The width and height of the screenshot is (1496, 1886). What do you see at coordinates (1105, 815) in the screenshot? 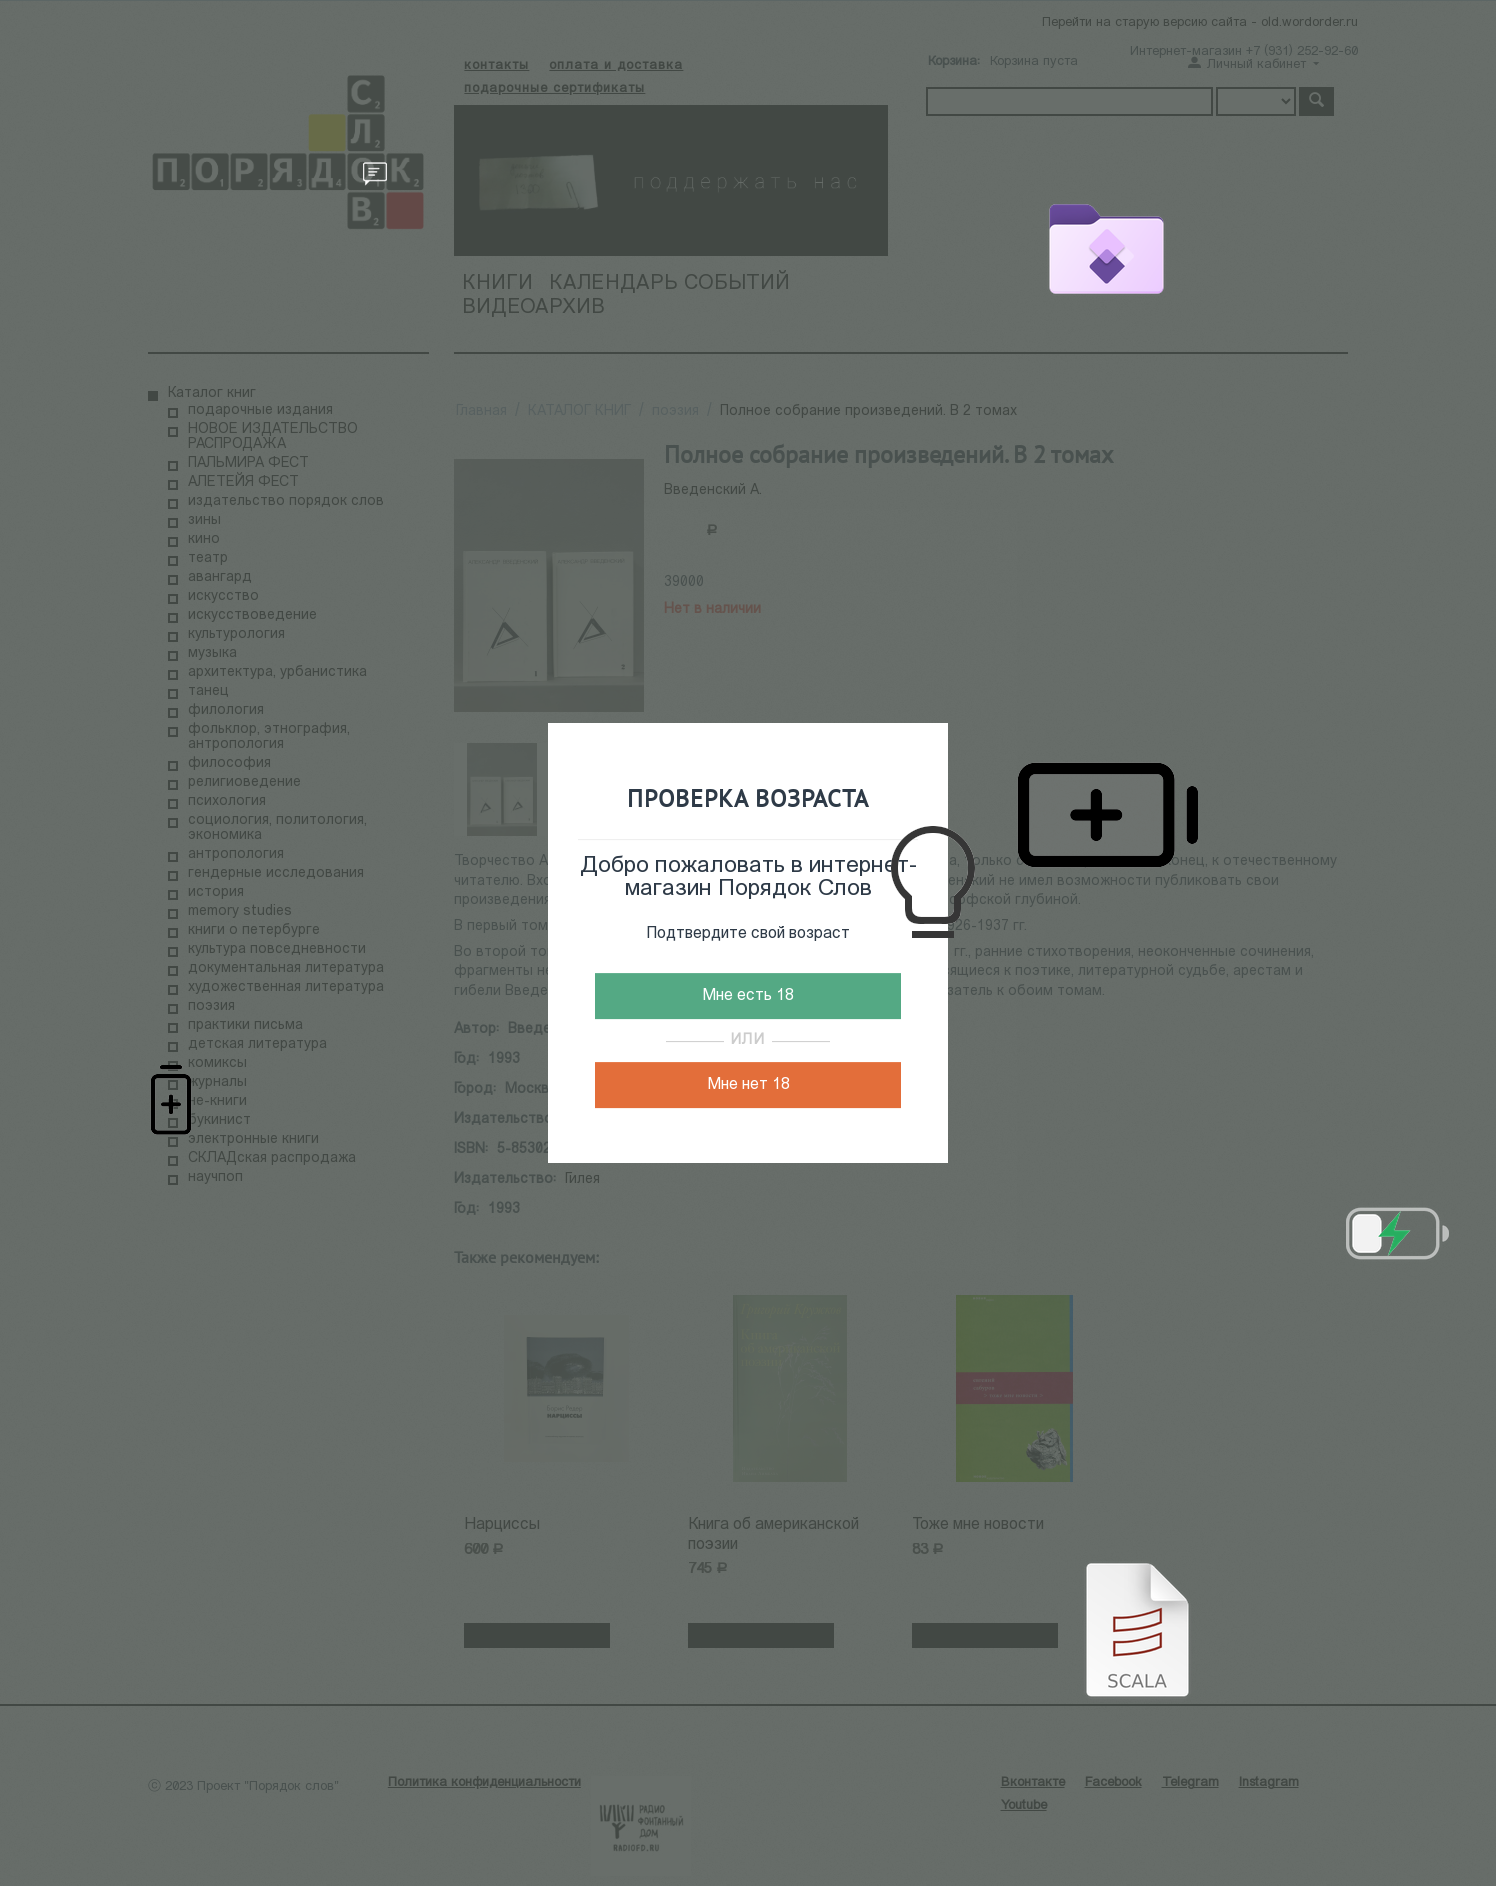
I see `add or extend battery life` at bounding box center [1105, 815].